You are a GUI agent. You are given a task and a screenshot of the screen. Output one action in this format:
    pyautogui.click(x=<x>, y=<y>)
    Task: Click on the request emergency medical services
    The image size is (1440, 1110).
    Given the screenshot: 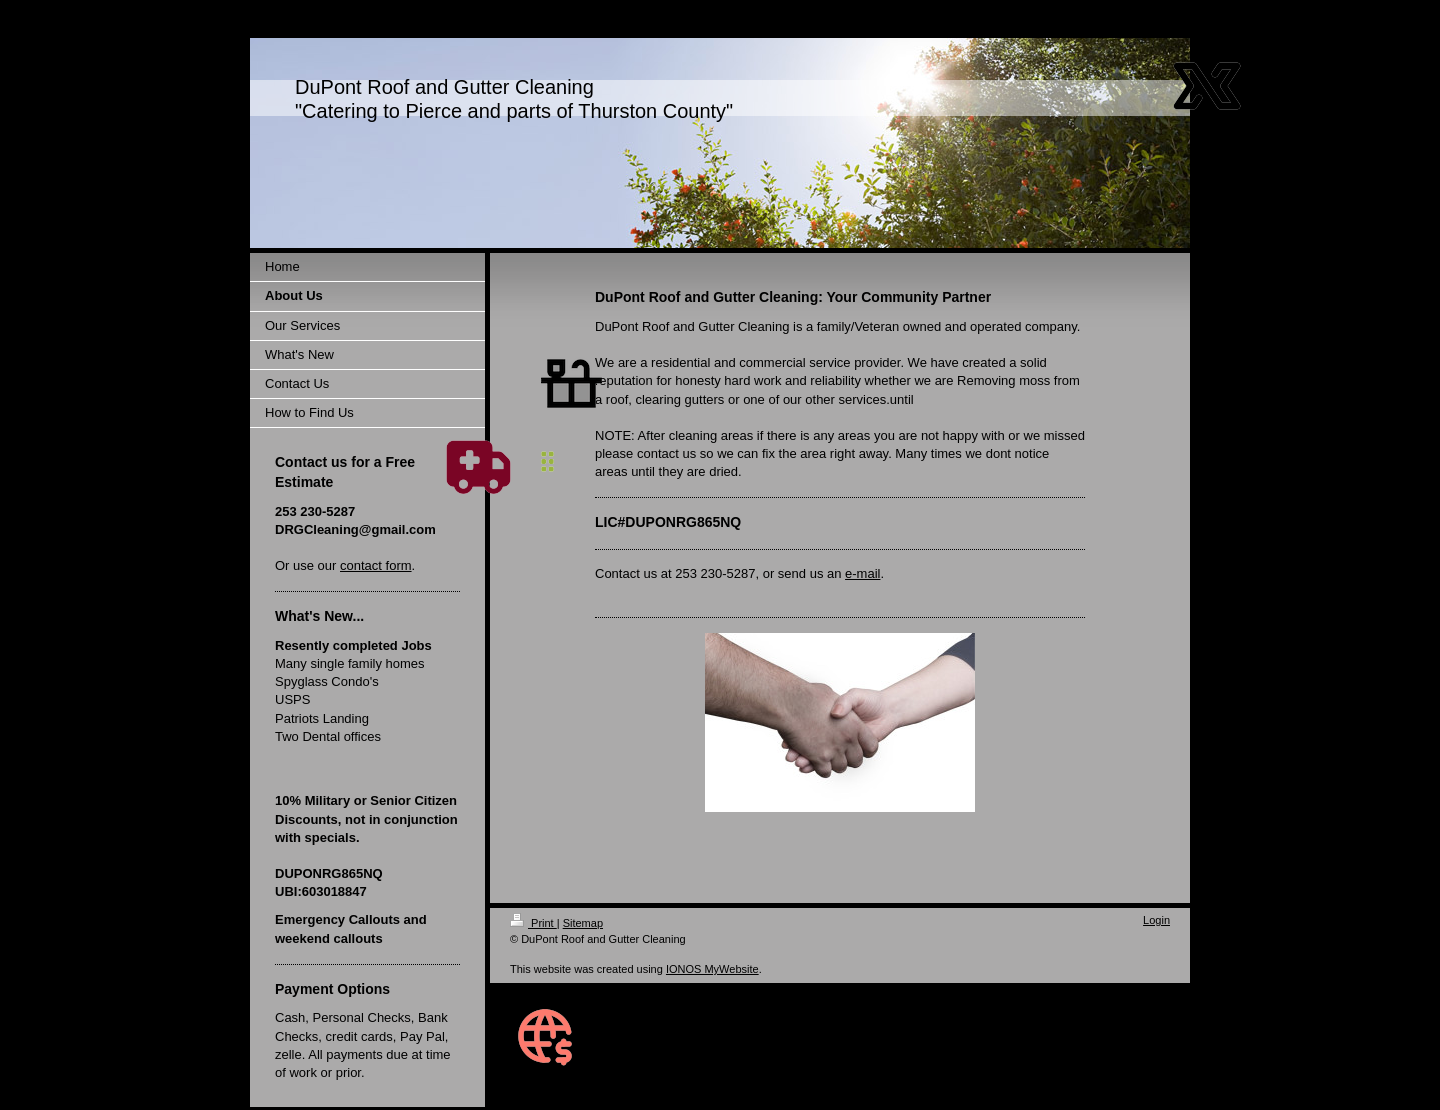 What is the action you would take?
    pyautogui.click(x=478, y=465)
    